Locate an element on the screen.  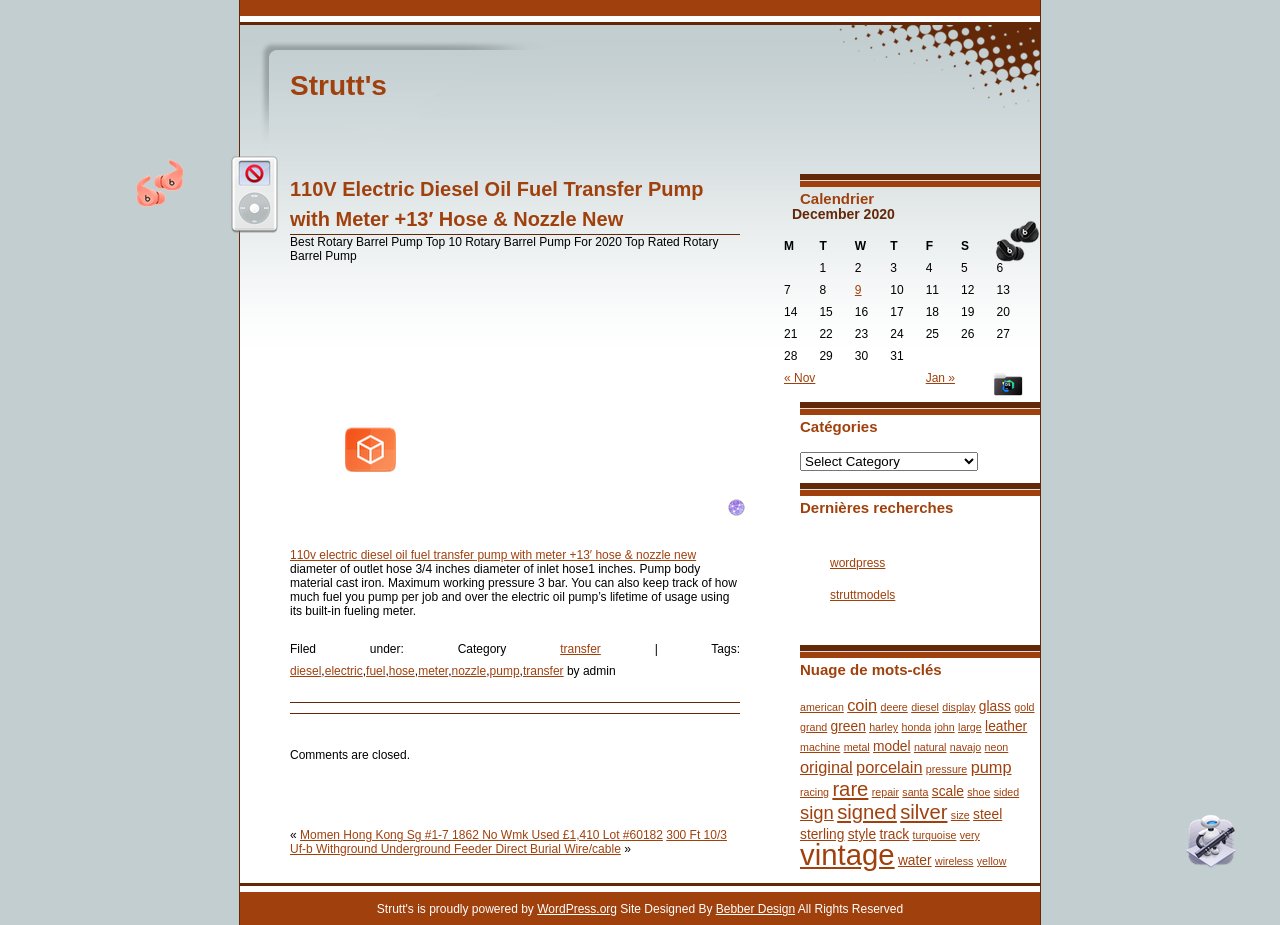
open a 3D model file in STL binary format is located at coordinates (370, 448).